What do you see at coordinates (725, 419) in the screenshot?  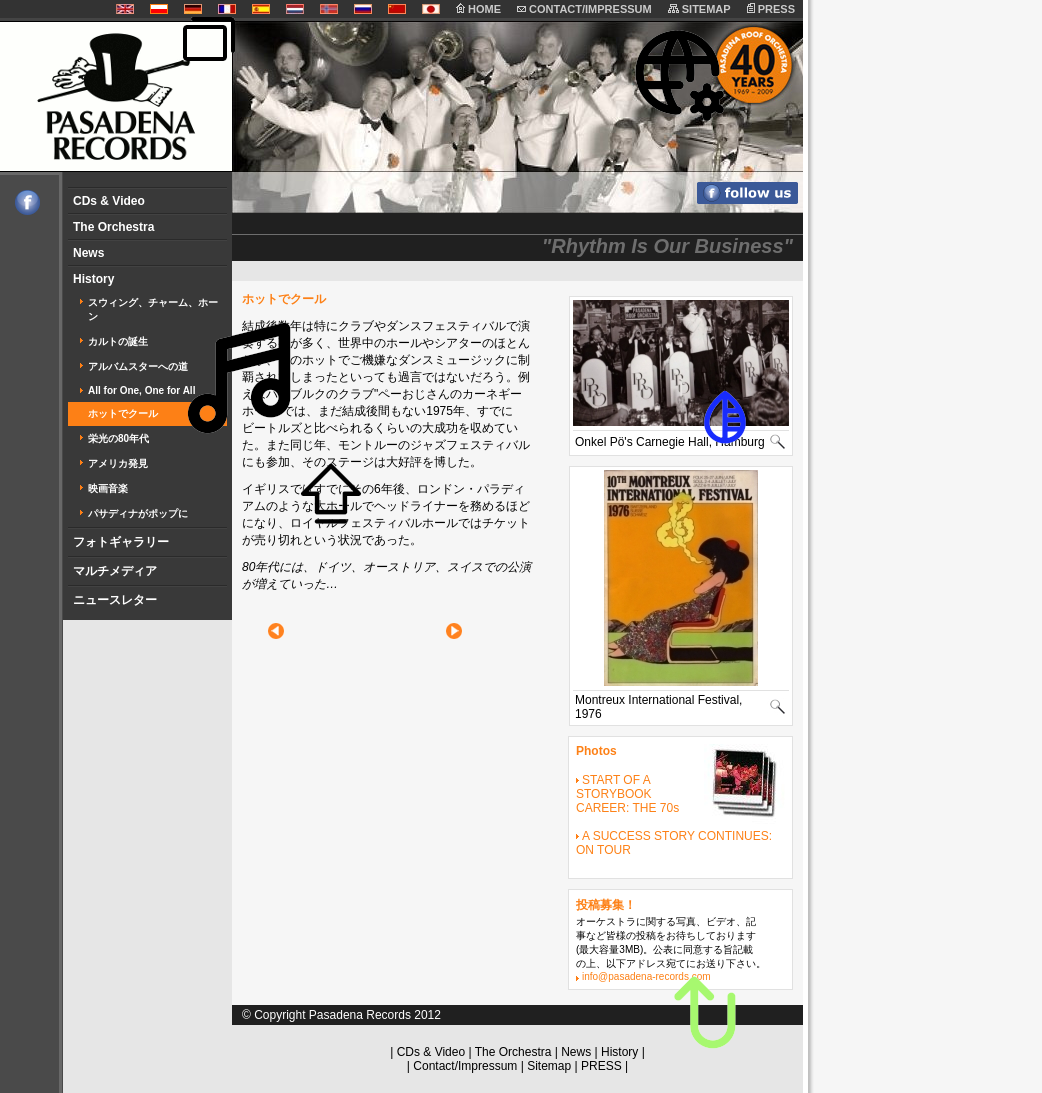 I see `adjust water or humidity level` at bounding box center [725, 419].